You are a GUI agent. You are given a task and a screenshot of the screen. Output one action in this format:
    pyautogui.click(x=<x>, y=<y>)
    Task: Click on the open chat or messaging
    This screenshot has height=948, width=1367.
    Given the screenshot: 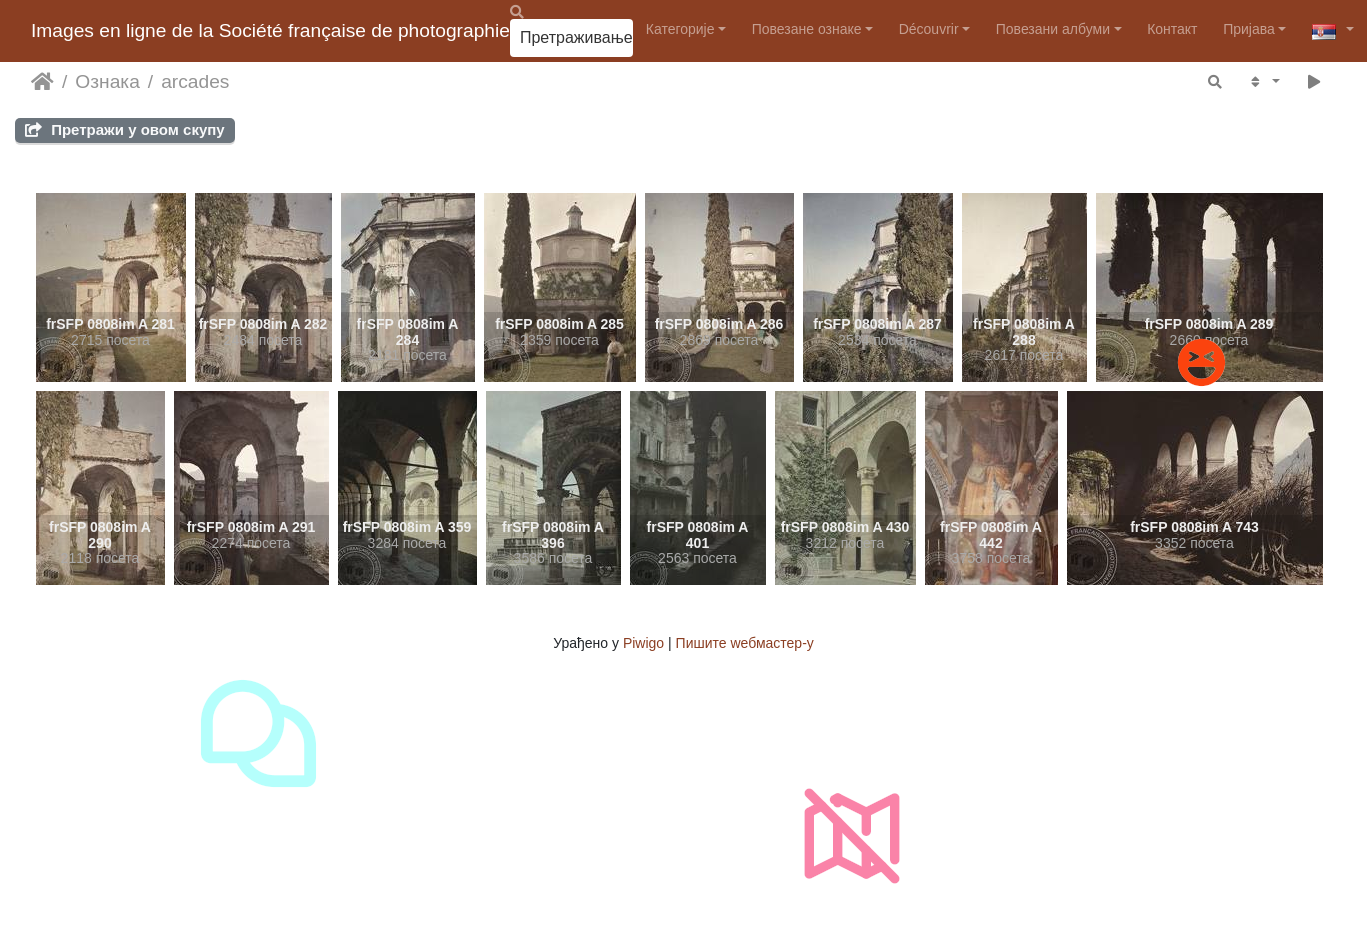 What is the action you would take?
    pyautogui.click(x=258, y=733)
    